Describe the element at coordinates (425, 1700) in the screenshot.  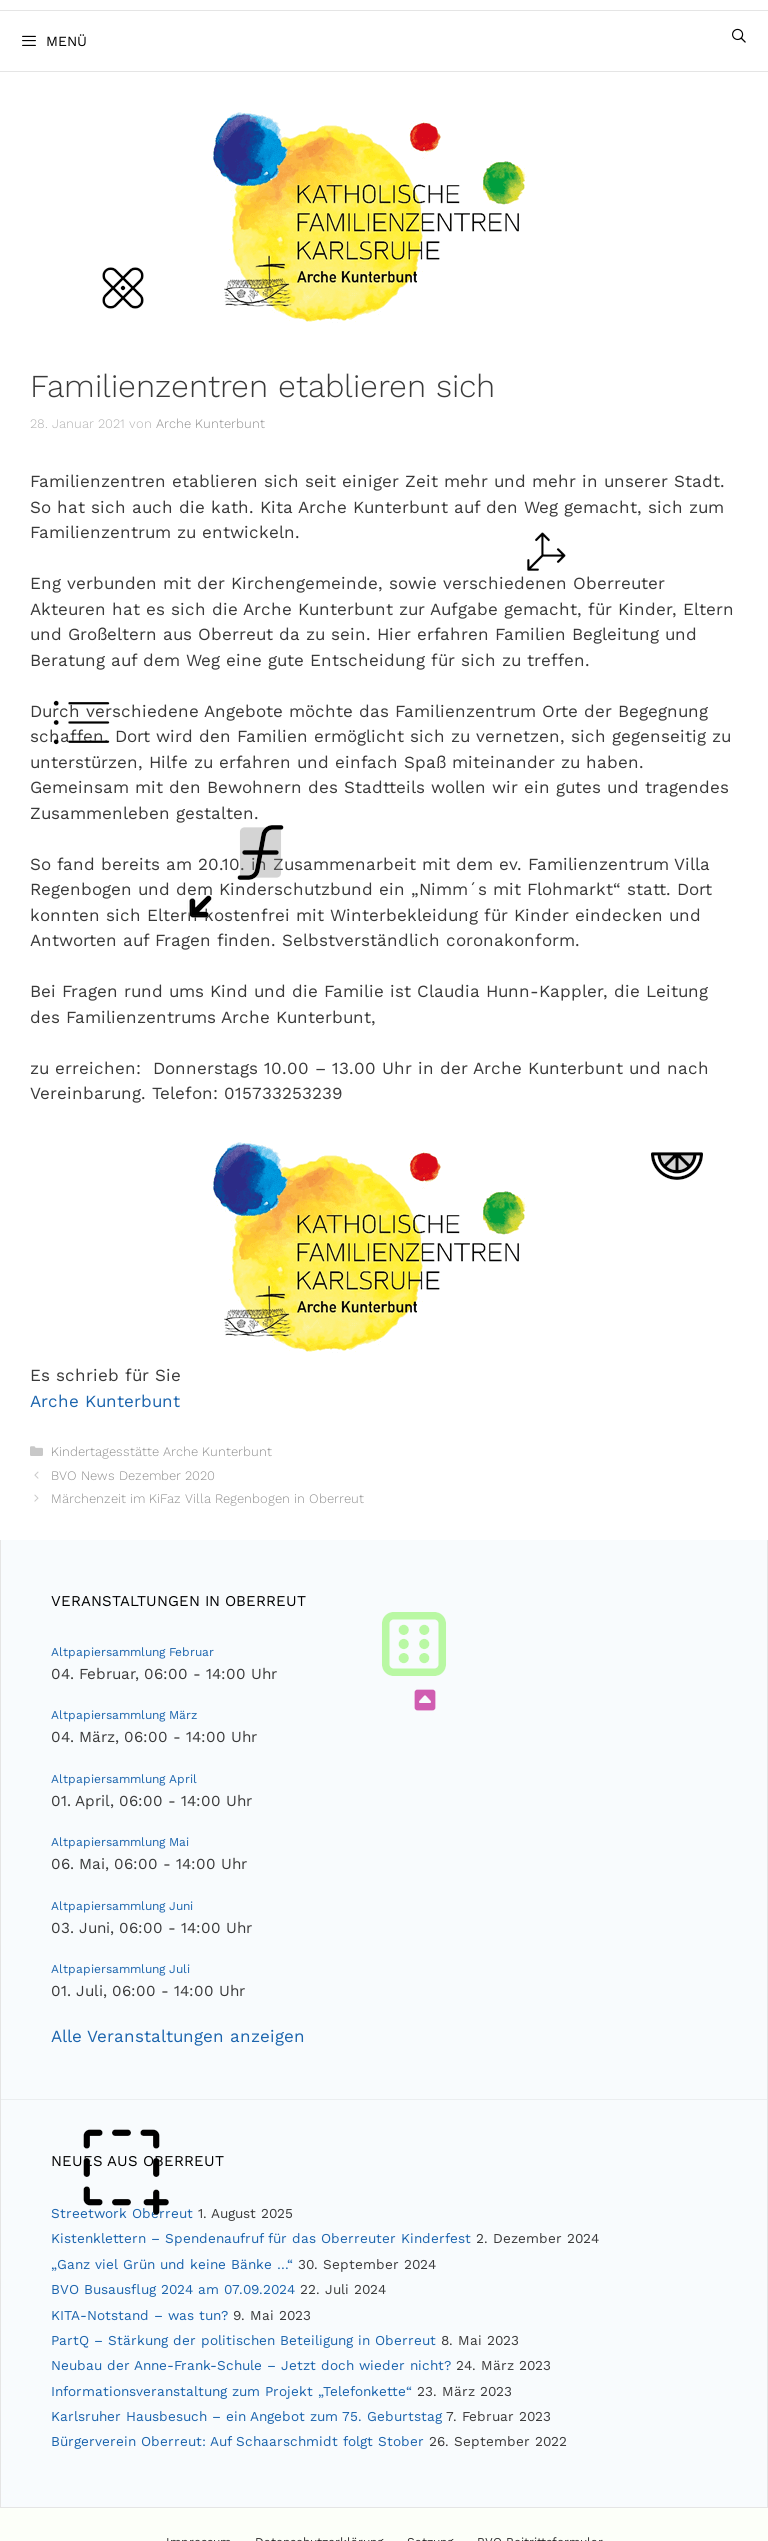
I see `expand content or show more options` at that location.